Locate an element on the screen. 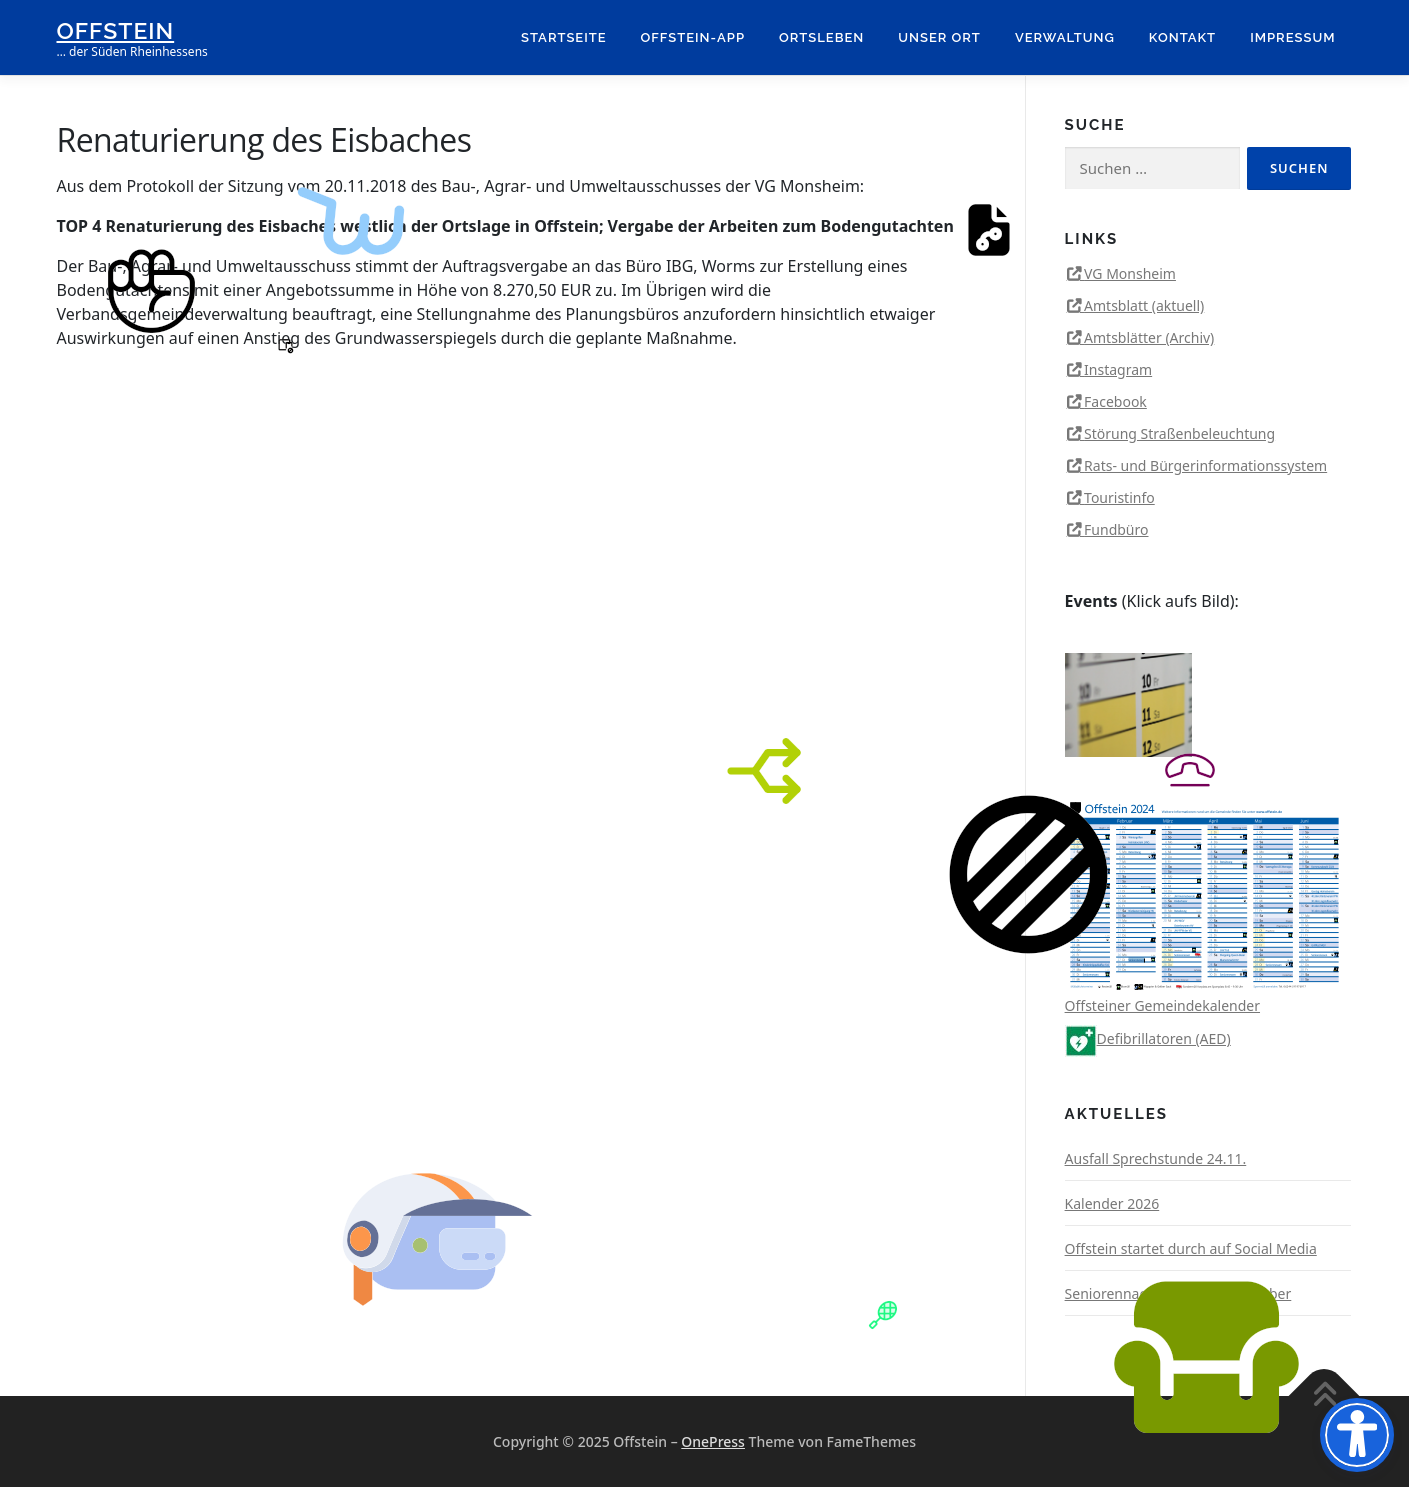 This screenshot has width=1409, height=1487. split or branch content into multiple paths is located at coordinates (764, 771).